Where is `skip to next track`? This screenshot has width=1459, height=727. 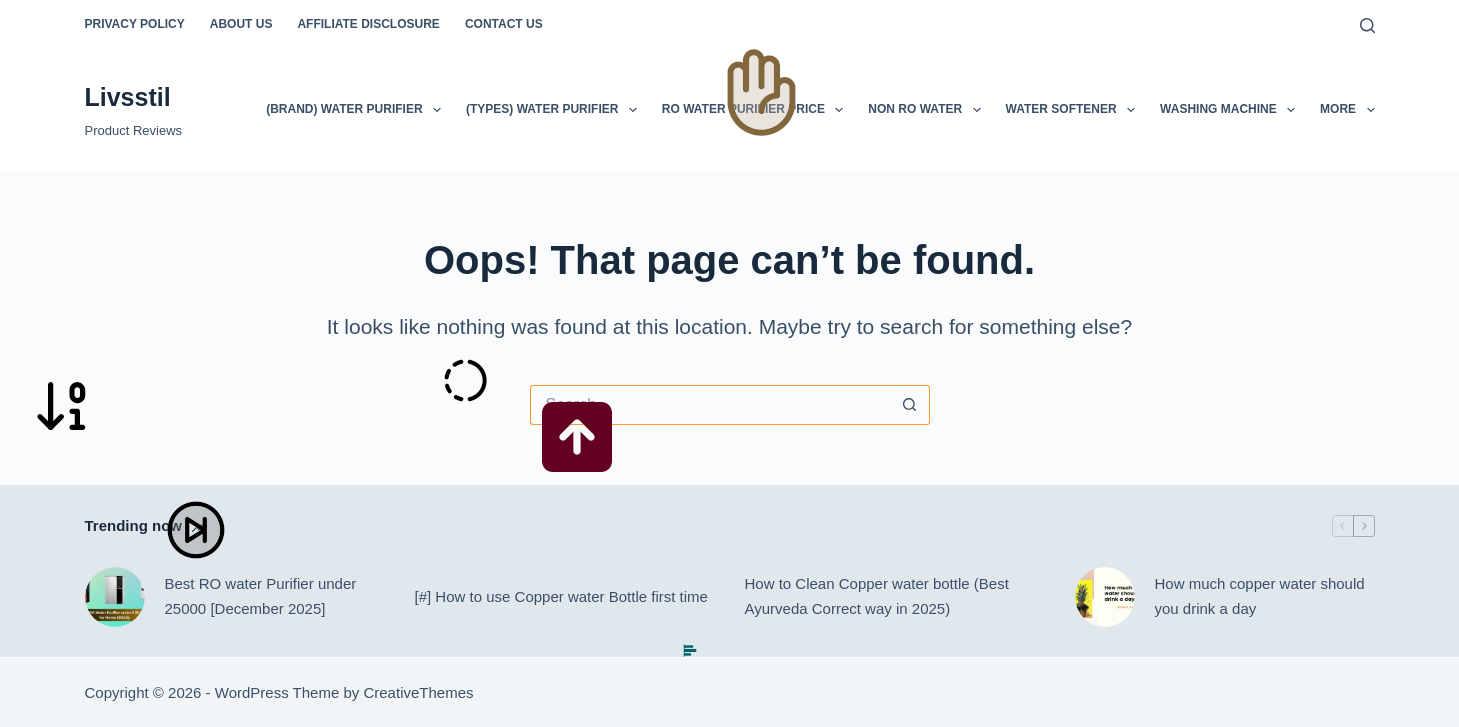 skip to next track is located at coordinates (196, 530).